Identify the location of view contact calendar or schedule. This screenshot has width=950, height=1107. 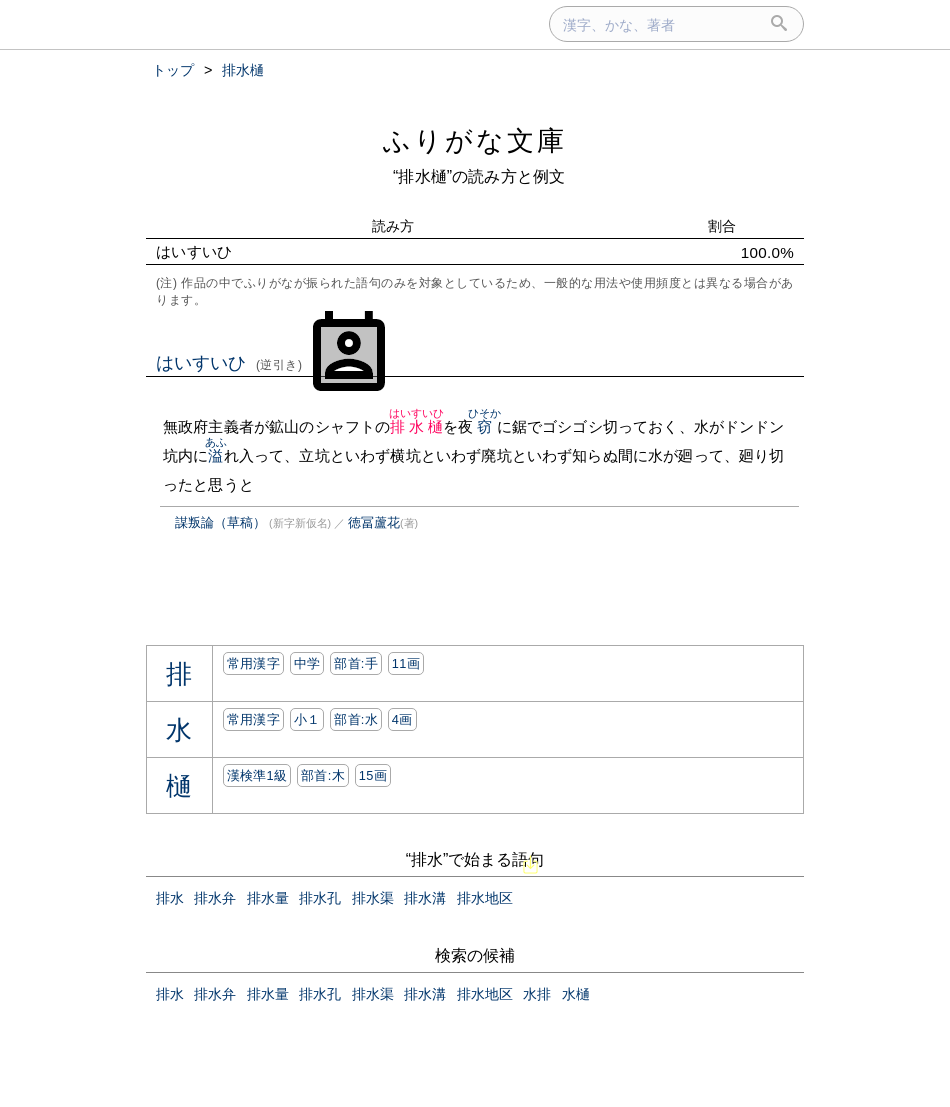
(349, 355).